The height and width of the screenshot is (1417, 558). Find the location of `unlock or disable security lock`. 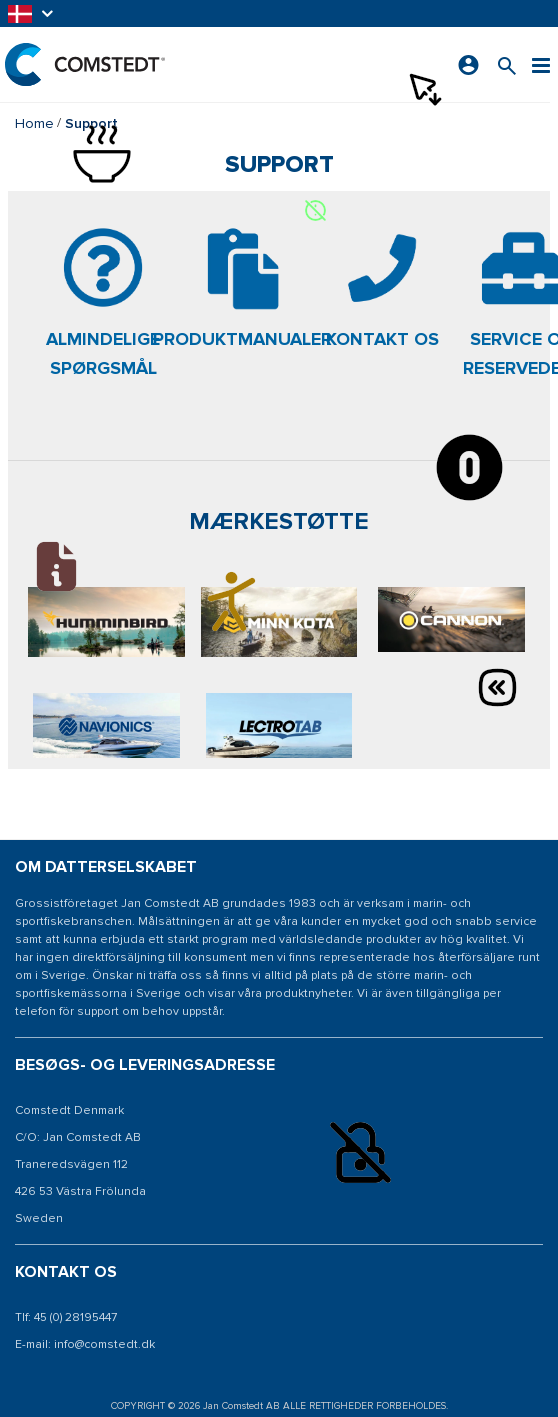

unlock or disable security lock is located at coordinates (360, 1152).